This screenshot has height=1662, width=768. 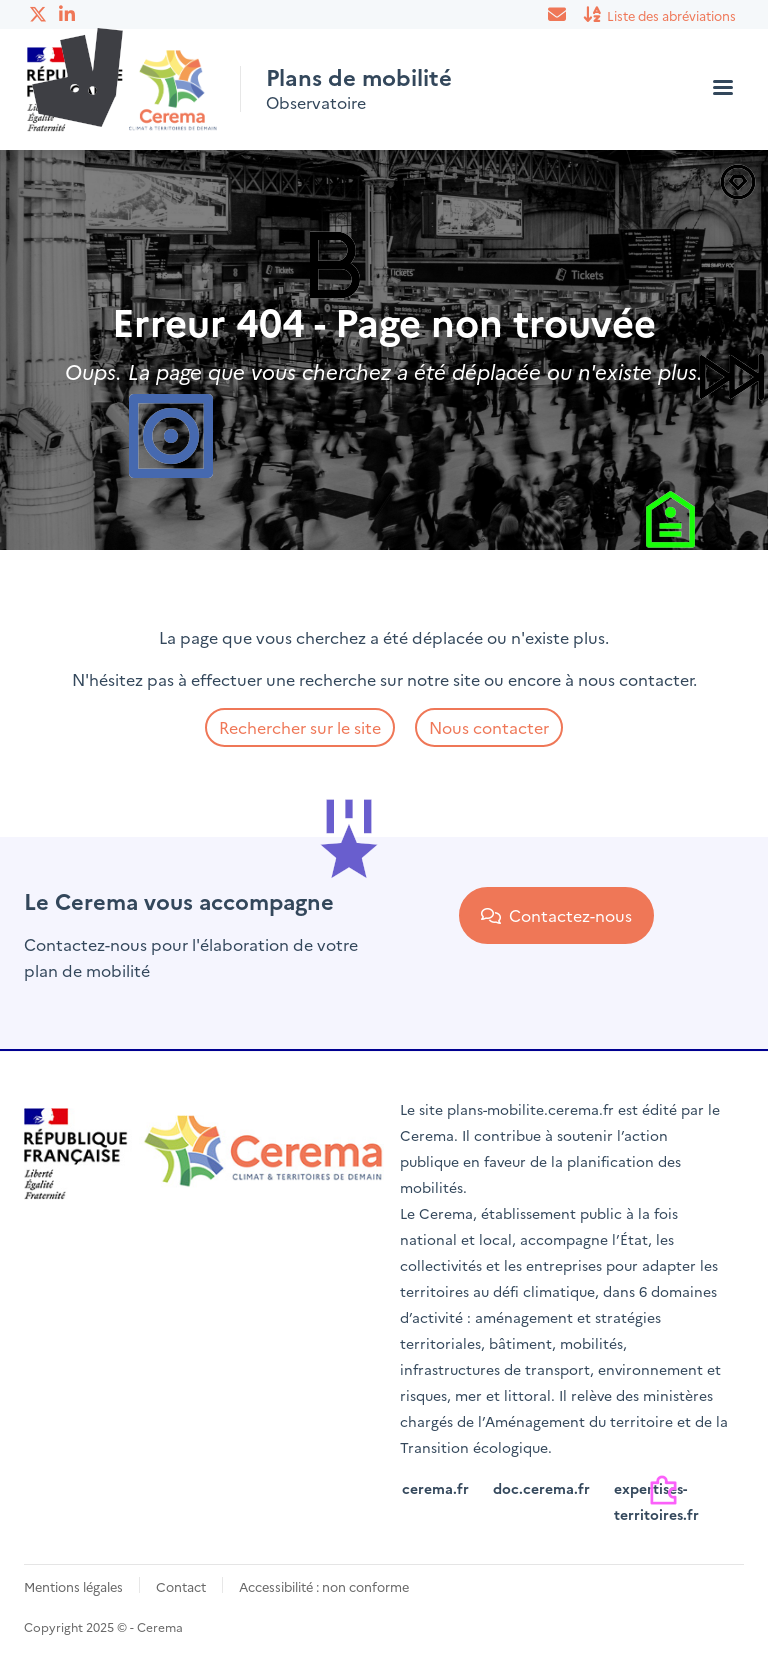 What do you see at coordinates (663, 1491) in the screenshot?
I see `access plugins or extensions` at bounding box center [663, 1491].